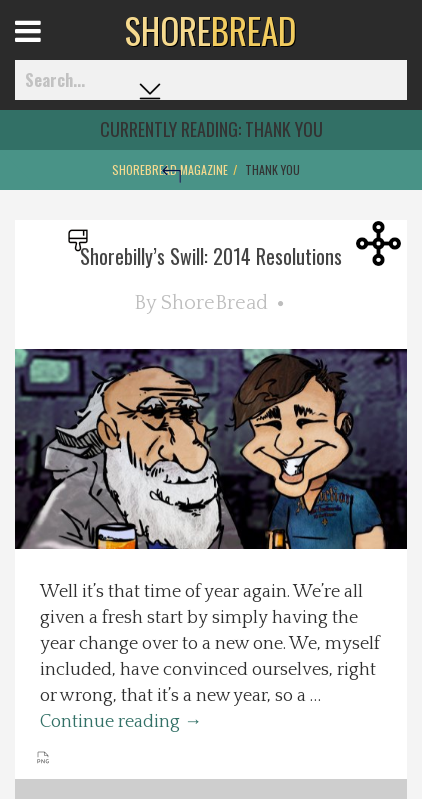 The height and width of the screenshot is (799, 422). I want to click on access painting or drawing tools, so click(78, 240).